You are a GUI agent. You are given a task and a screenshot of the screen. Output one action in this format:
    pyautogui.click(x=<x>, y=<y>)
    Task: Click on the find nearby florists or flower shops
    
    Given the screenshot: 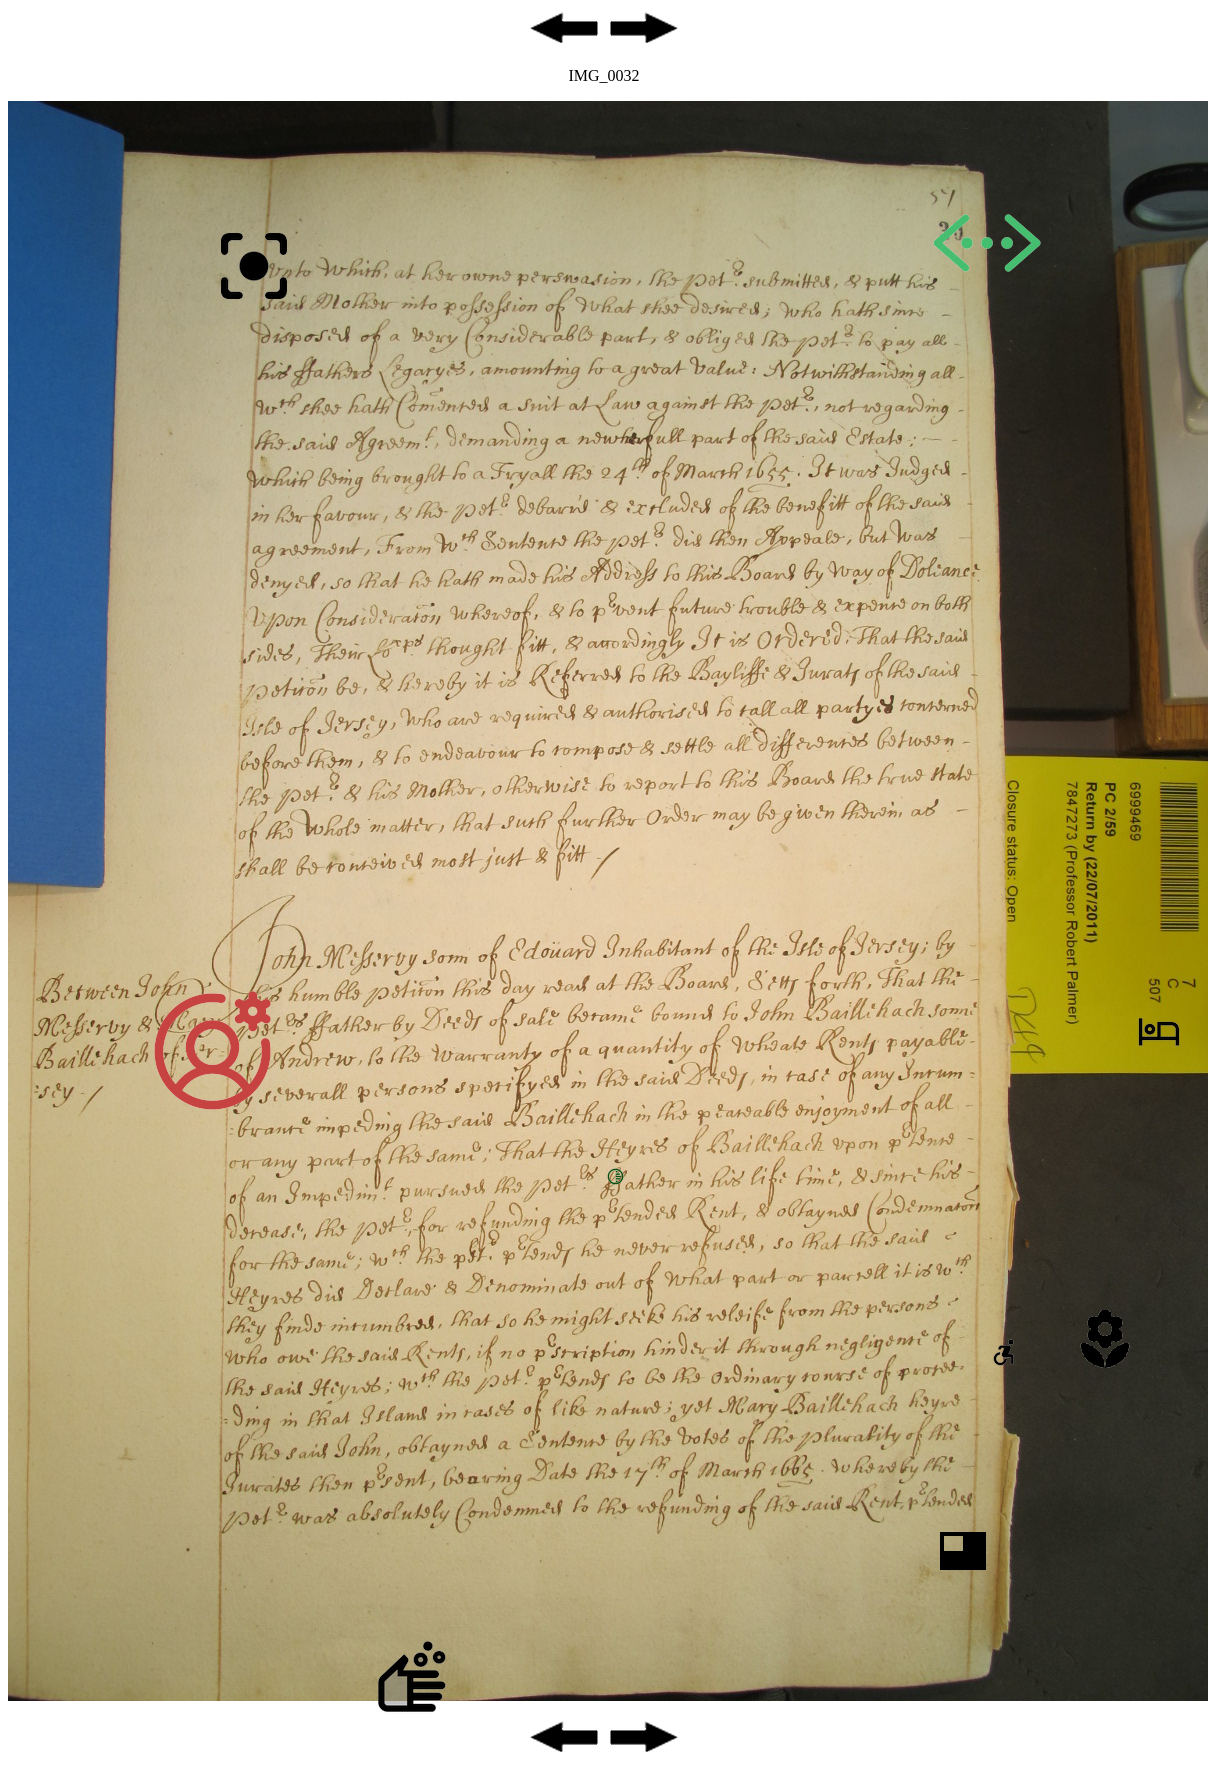 What is the action you would take?
    pyautogui.click(x=1105, y=1340)
    